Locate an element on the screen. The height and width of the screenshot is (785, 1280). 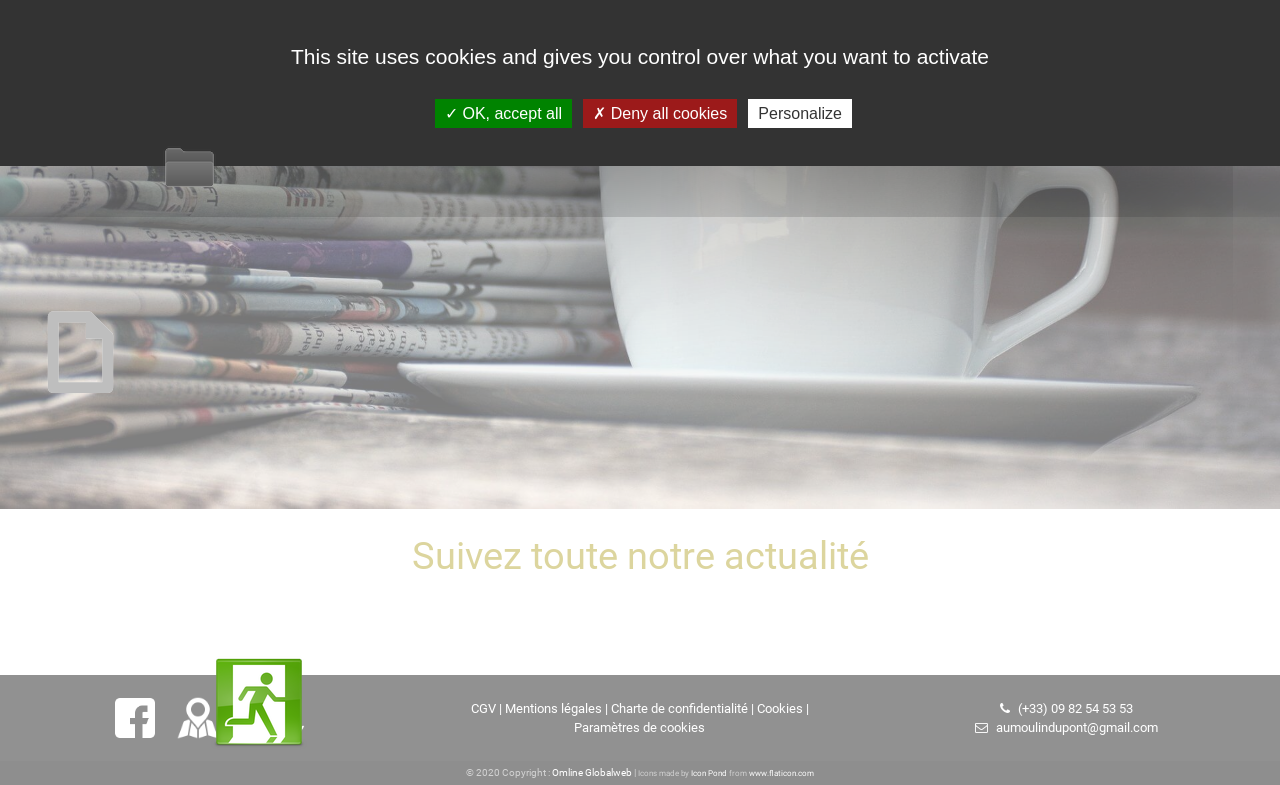
log out of your account is located at coordinates (259, 704).